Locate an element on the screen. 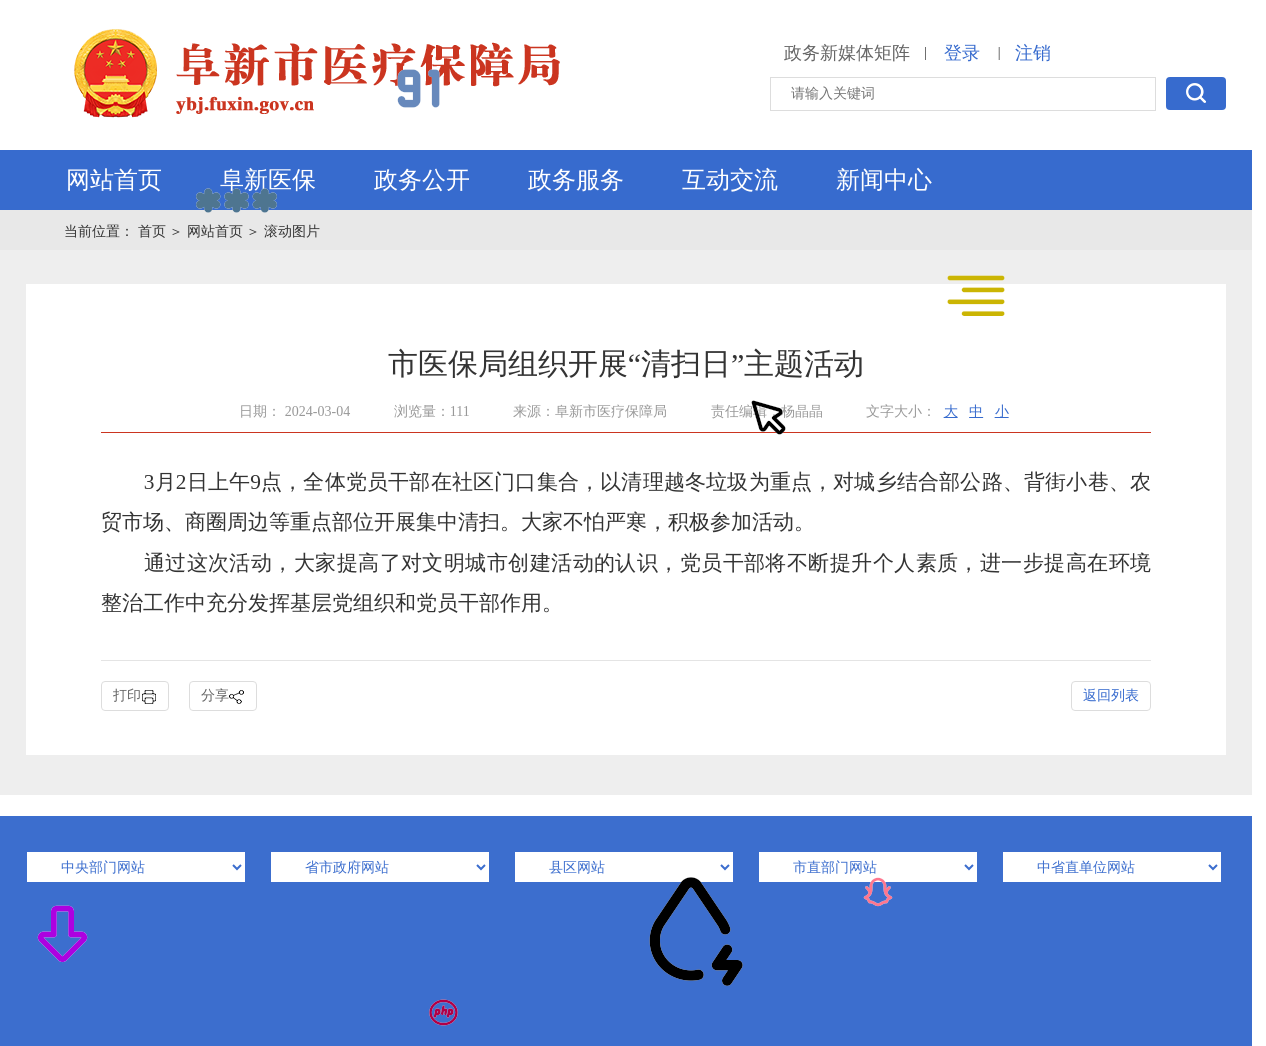 The height and width of the screenshot is (1046, 1266). enter or manage your password is located at coordinates (236, 200).